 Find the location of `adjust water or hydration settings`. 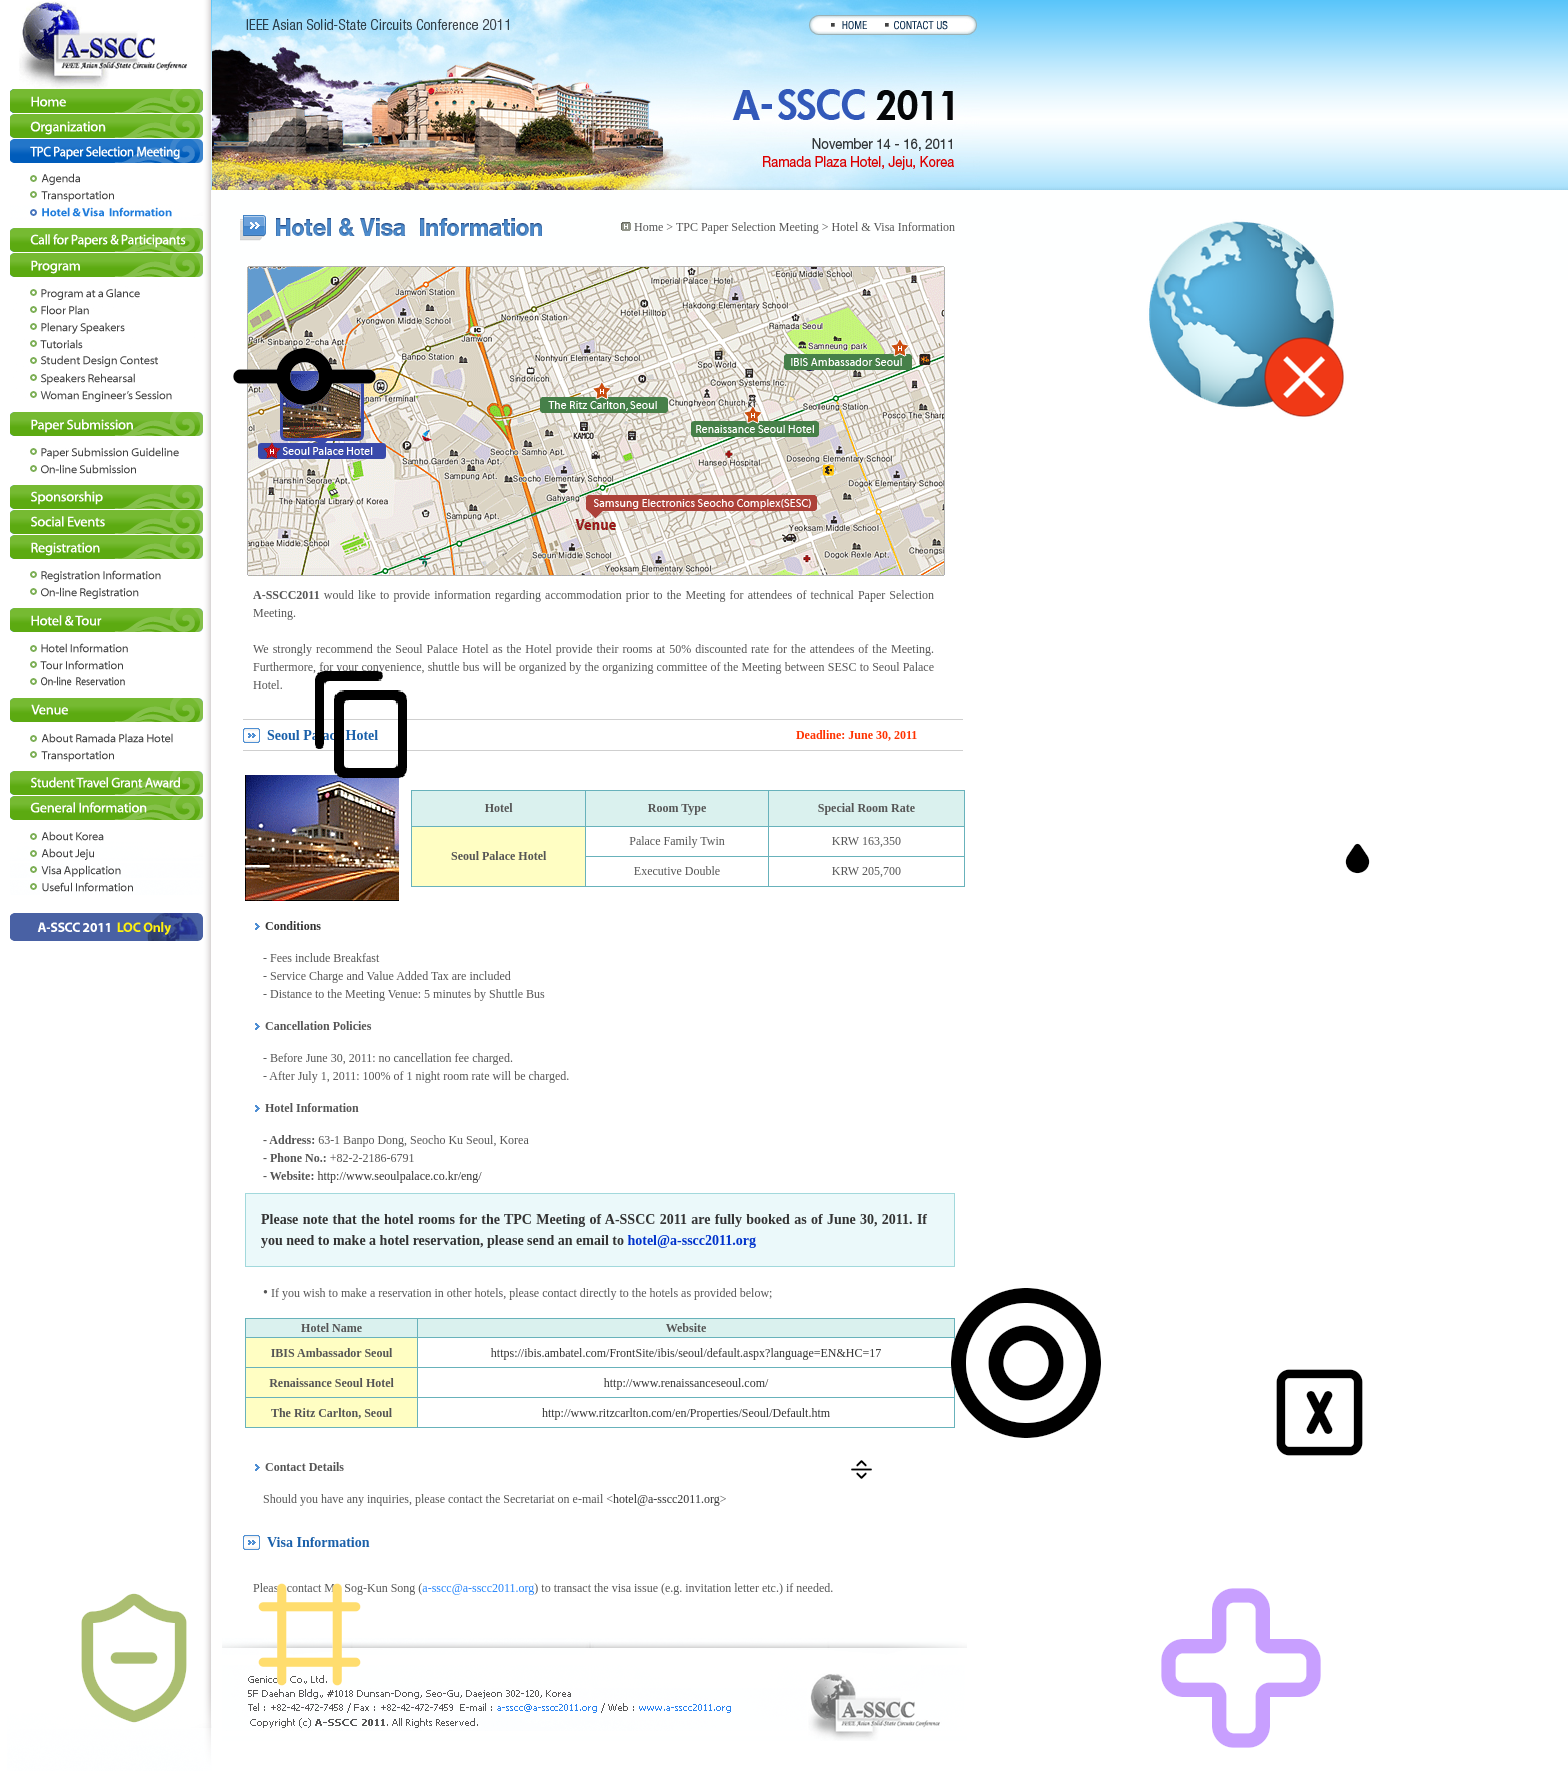

adjust water or hydration settings is located at coordinates (1357, 858).